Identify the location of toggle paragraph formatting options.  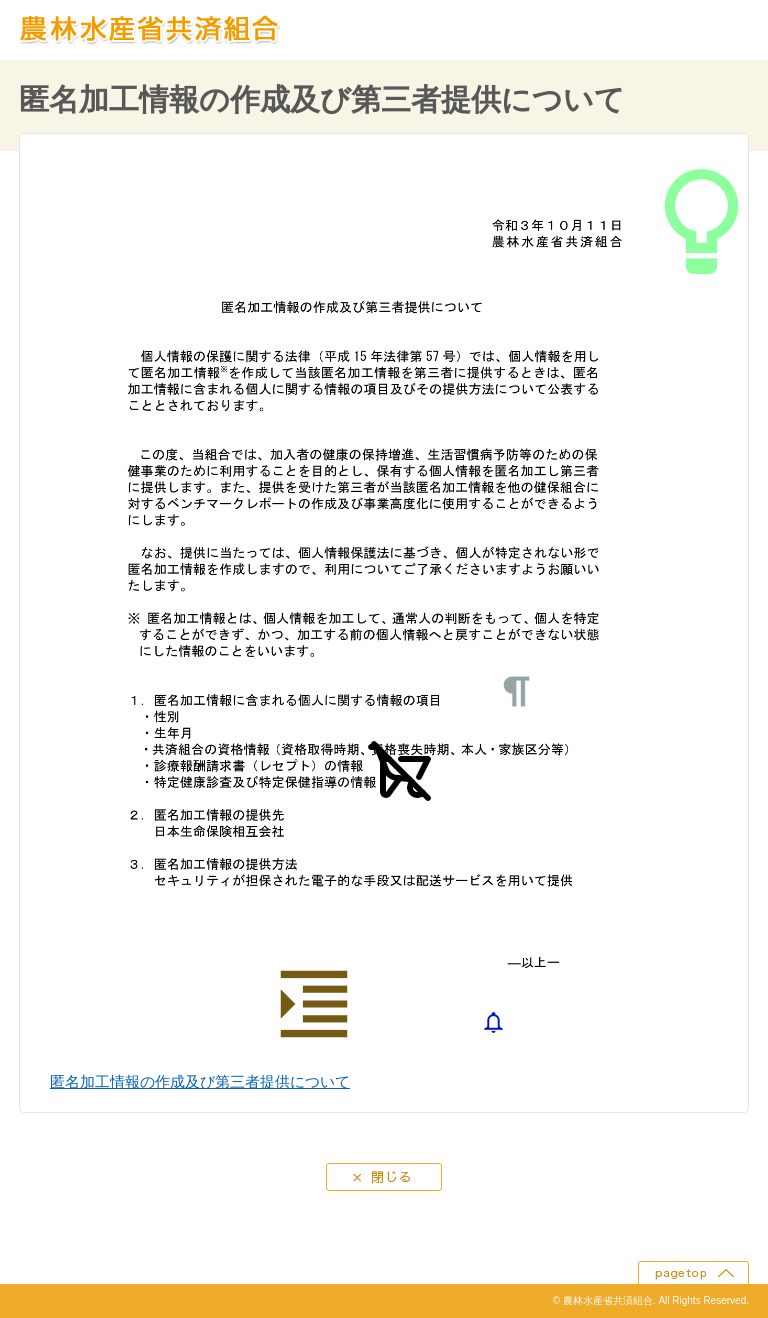
(516, 691).